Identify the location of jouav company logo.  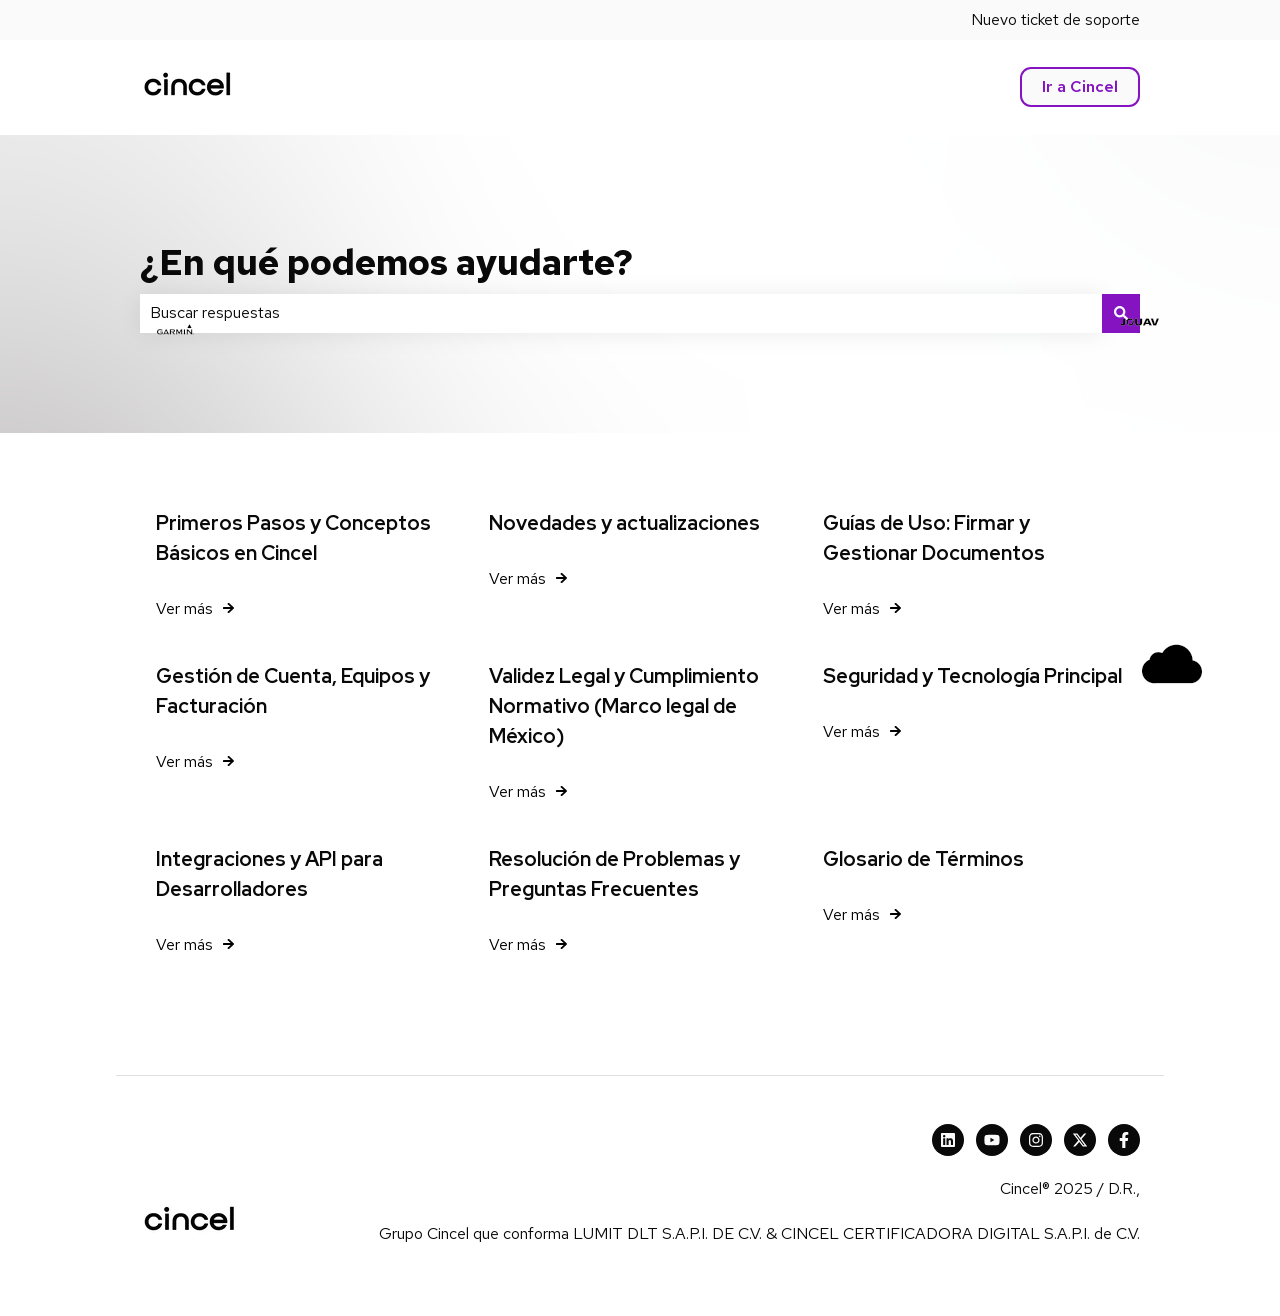
(1140, 322).